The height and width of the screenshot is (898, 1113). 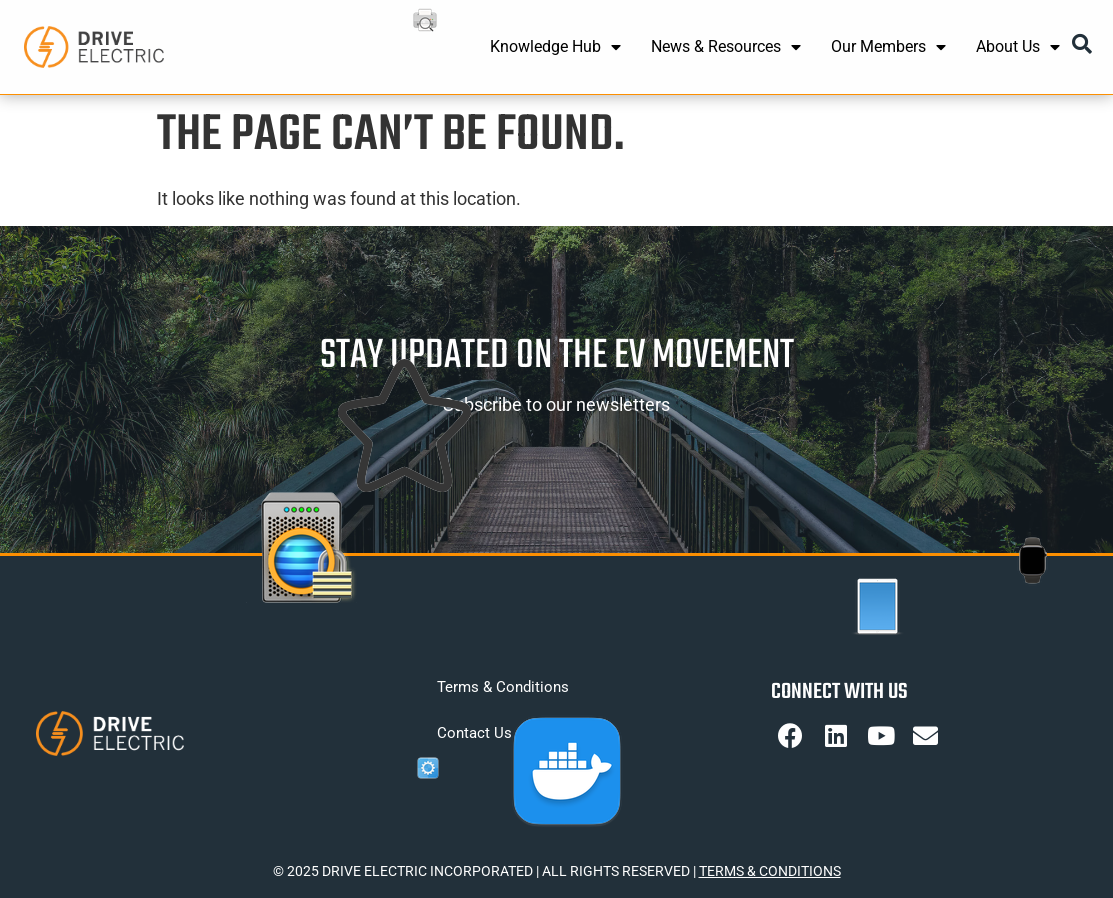 What do you see at coordinates (567, 771) in the screenshot?
I see `open Docker Desktop application` at bounding box center [567, 771].